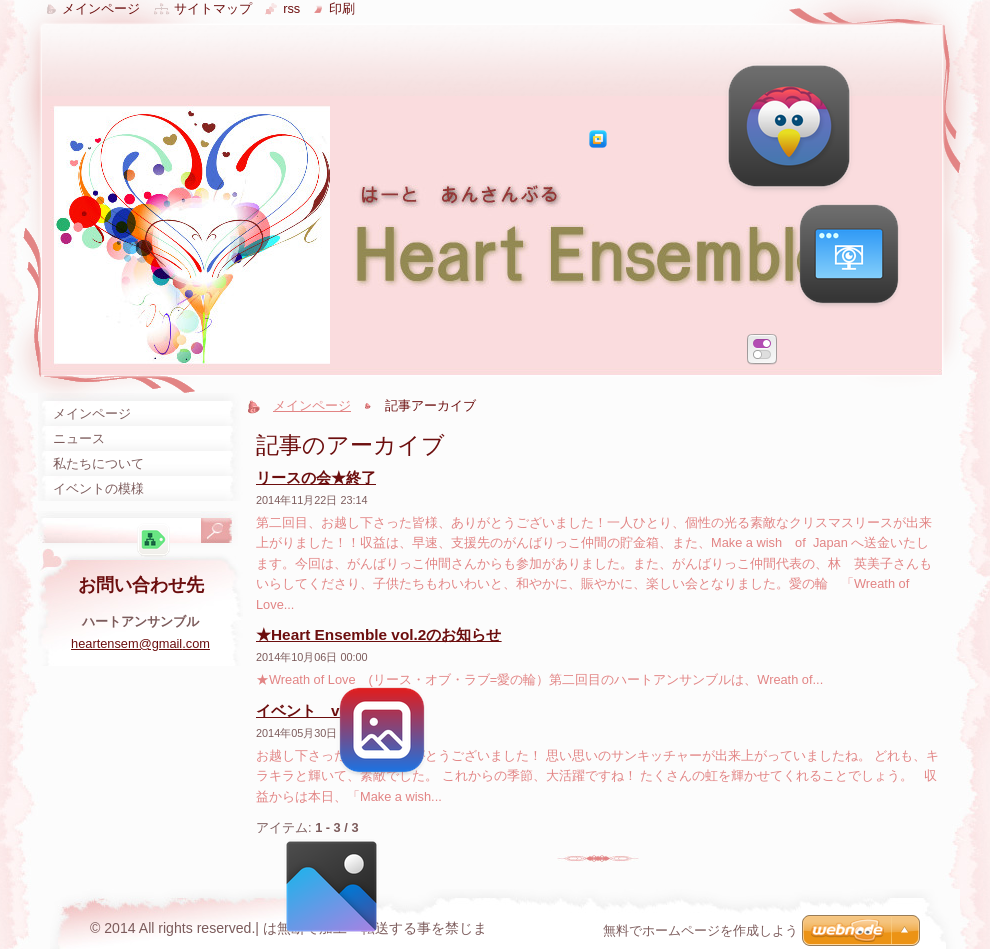  What do you see at coordinates (598, 139) in the screenshot?
I see `open vmware workstation` at bounding box center [598, 139].